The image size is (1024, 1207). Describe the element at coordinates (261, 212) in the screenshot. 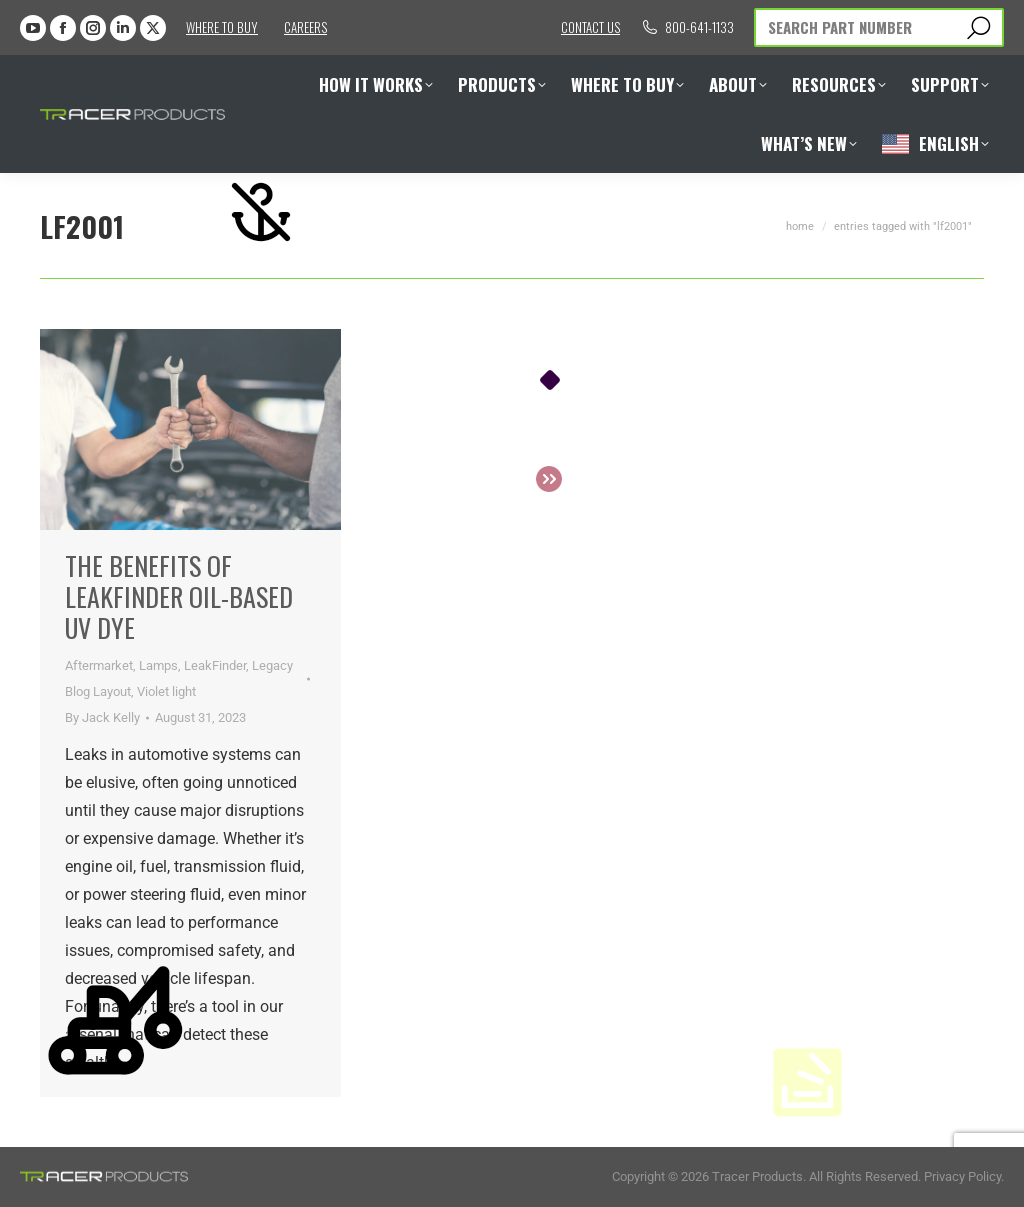

I see `disable anchor or fixed position` at that location.